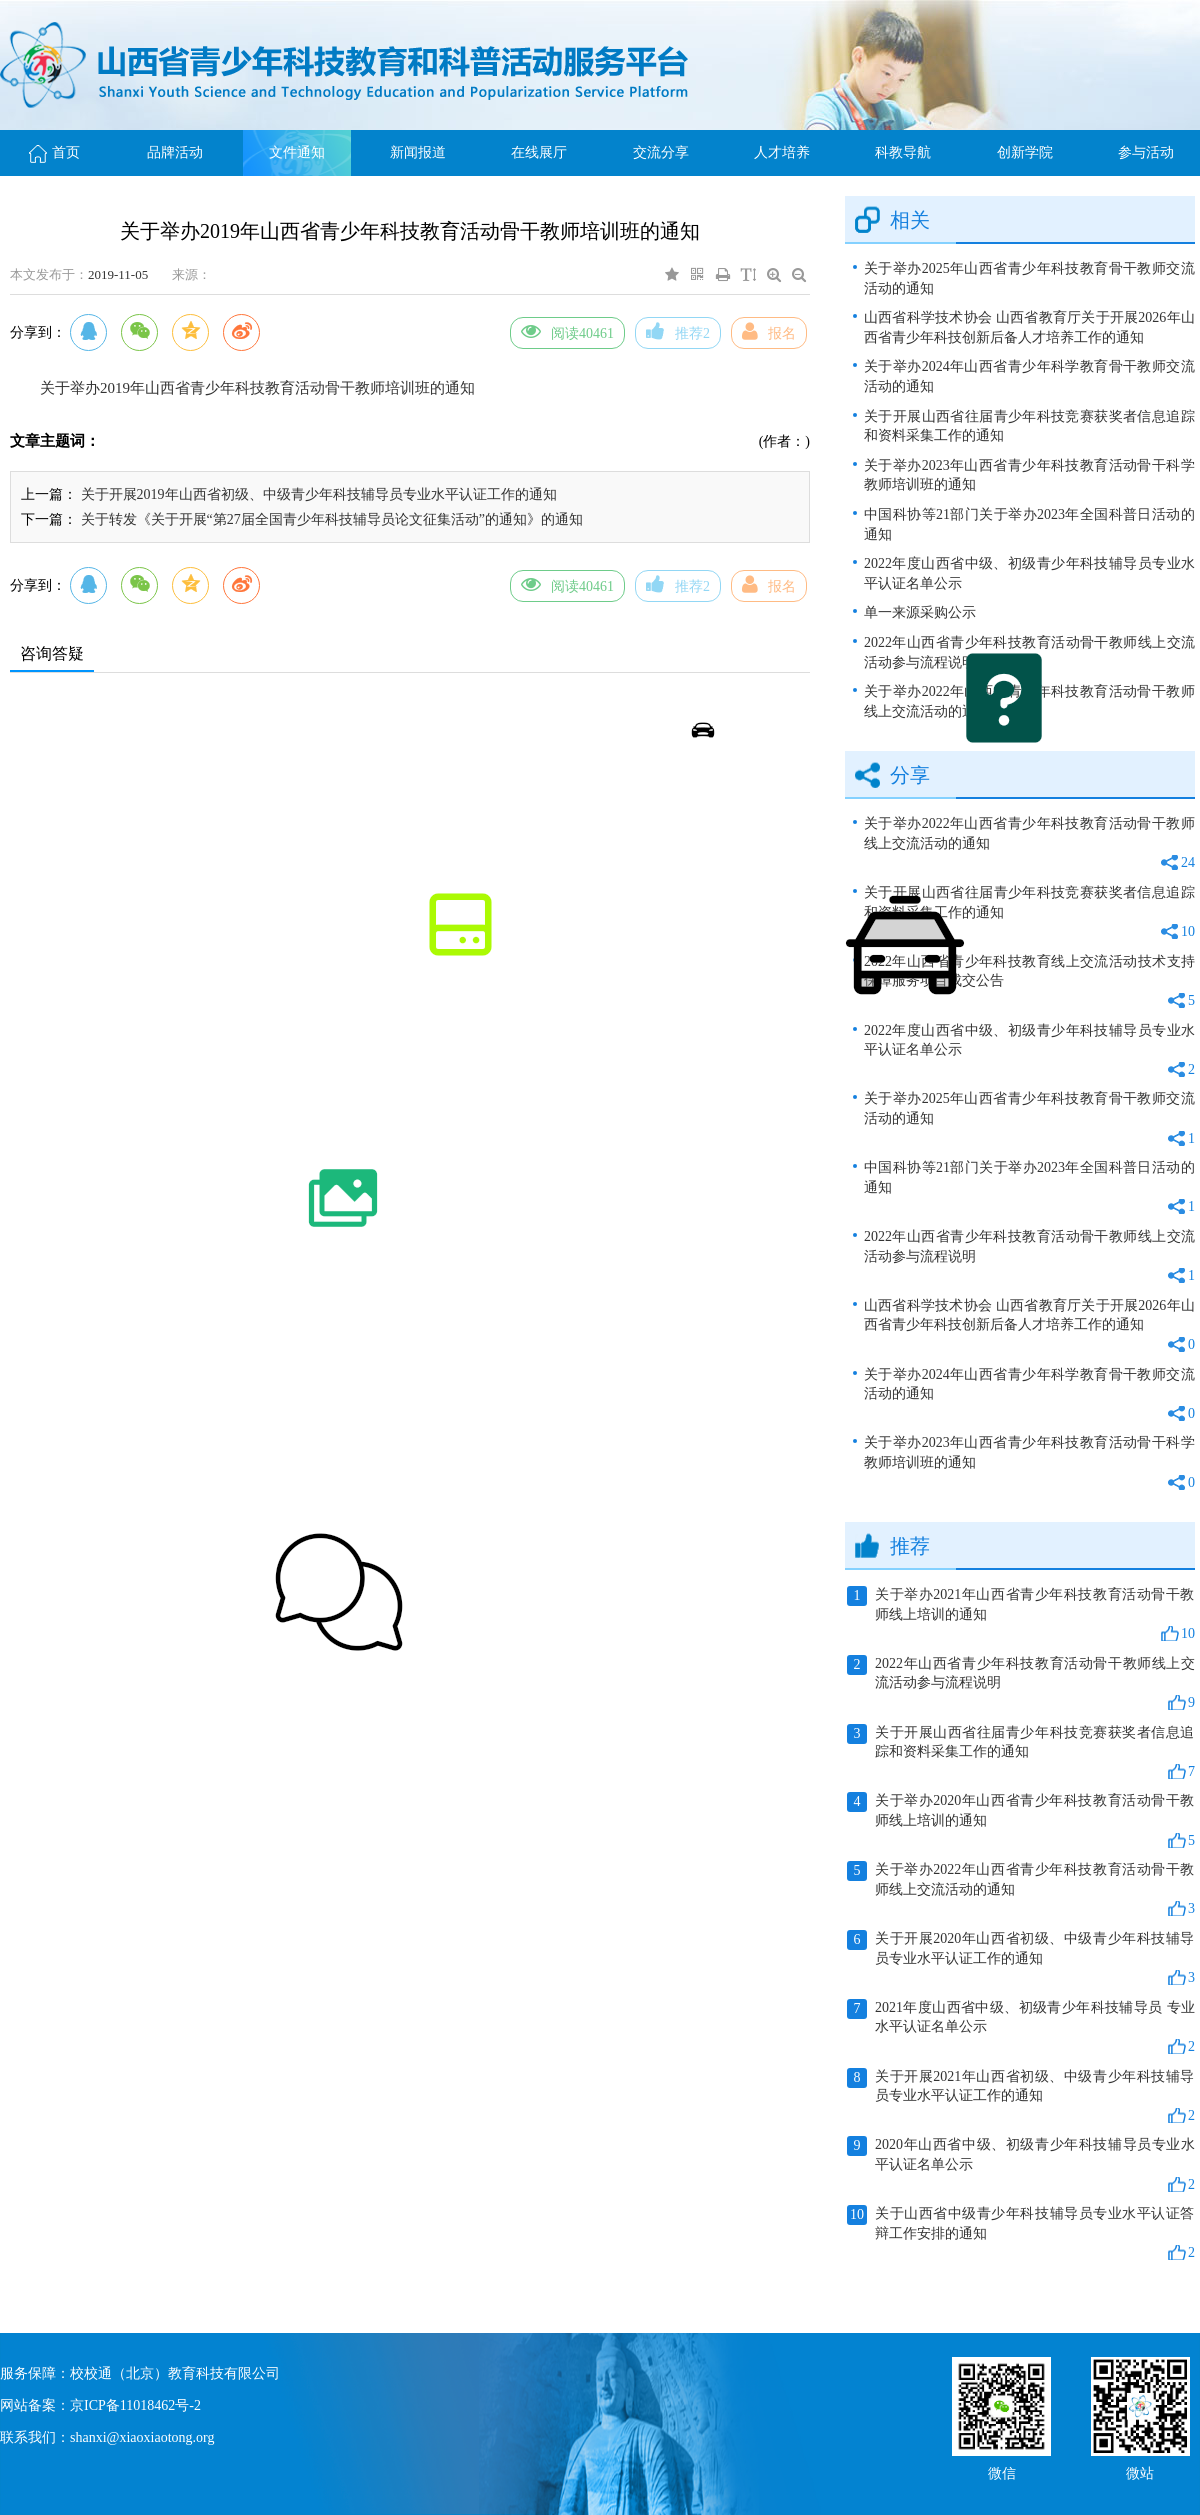 Image resolution: width=1200 pixels, height=2515 pixels. What do you see at coordinates (339, 1592) in the screenshot?
I see `open chat or messaging` at bounding box center [339, 1592].